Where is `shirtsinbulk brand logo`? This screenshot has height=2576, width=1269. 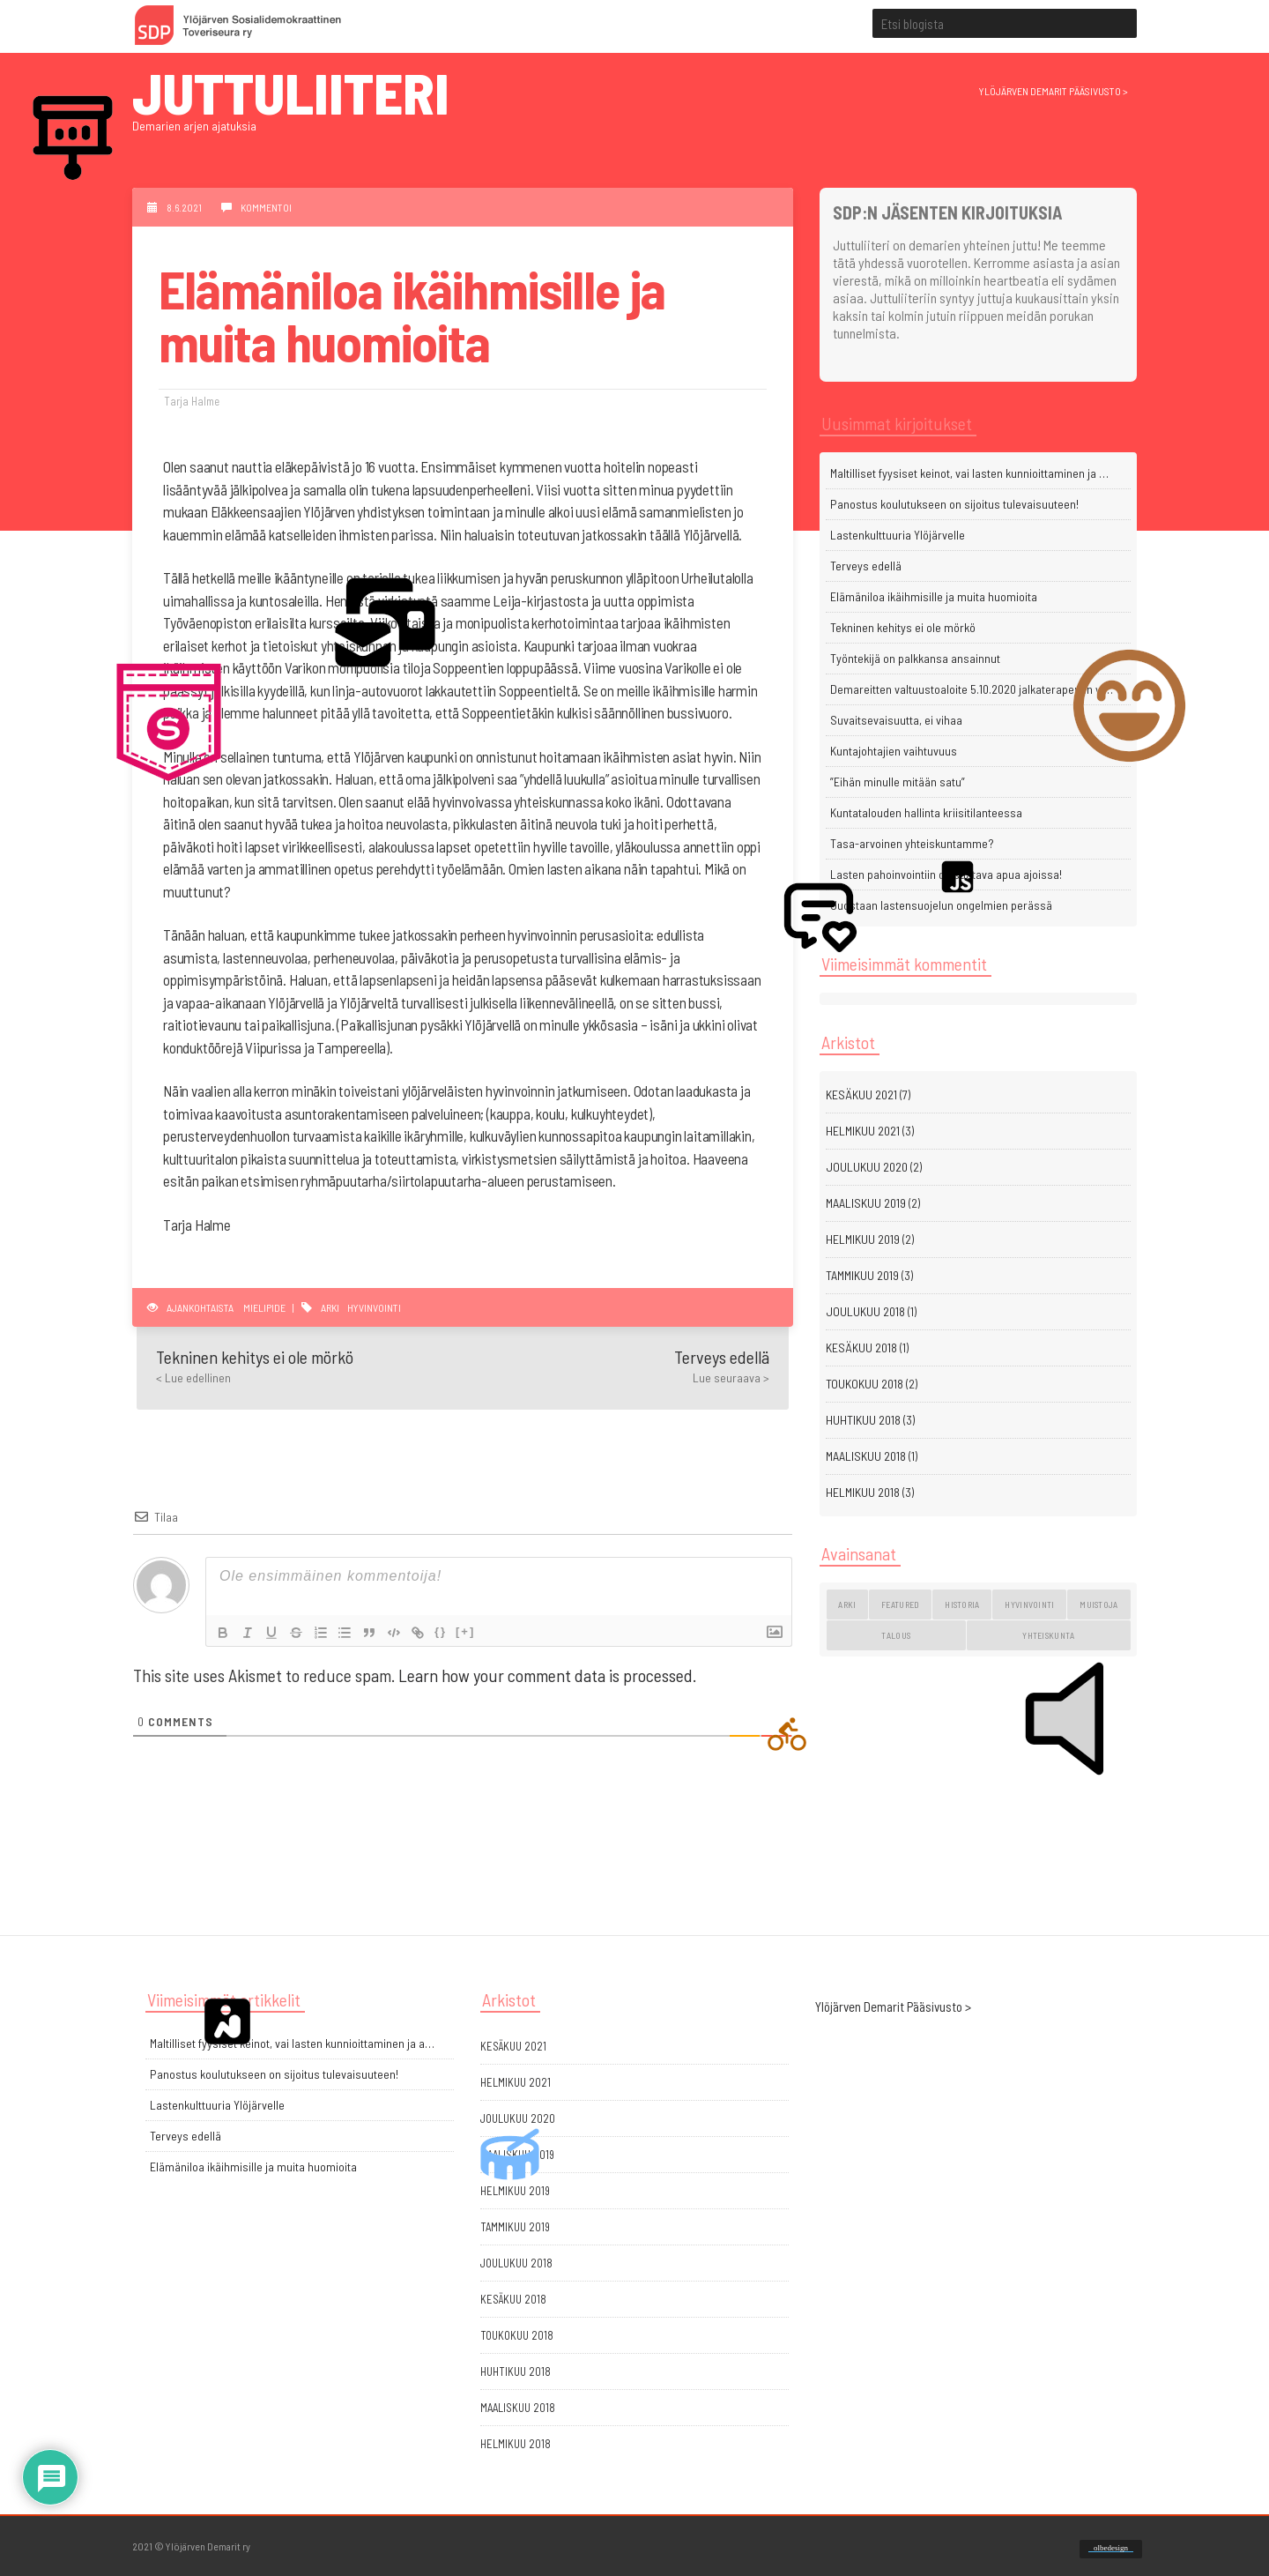
shirtsinbulk brand logo is located at coordinates (168, 722).